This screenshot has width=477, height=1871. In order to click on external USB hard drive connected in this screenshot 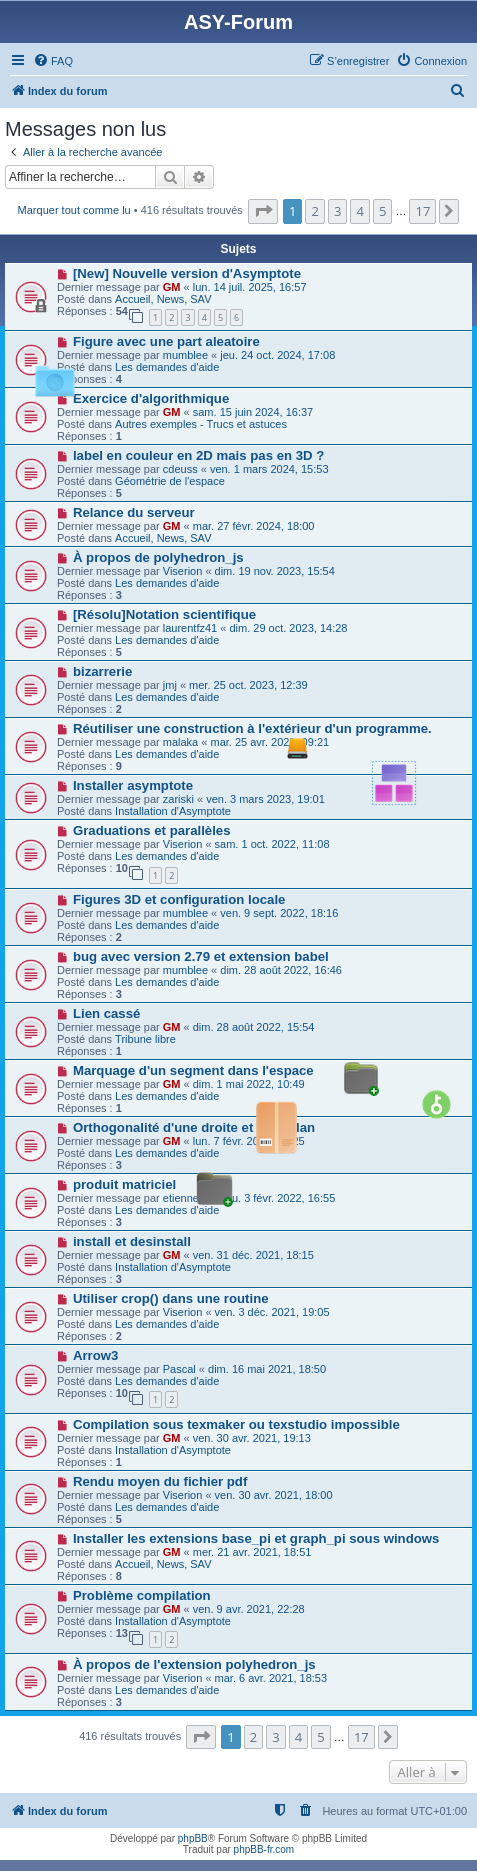, I will do `click(297, 748)`.